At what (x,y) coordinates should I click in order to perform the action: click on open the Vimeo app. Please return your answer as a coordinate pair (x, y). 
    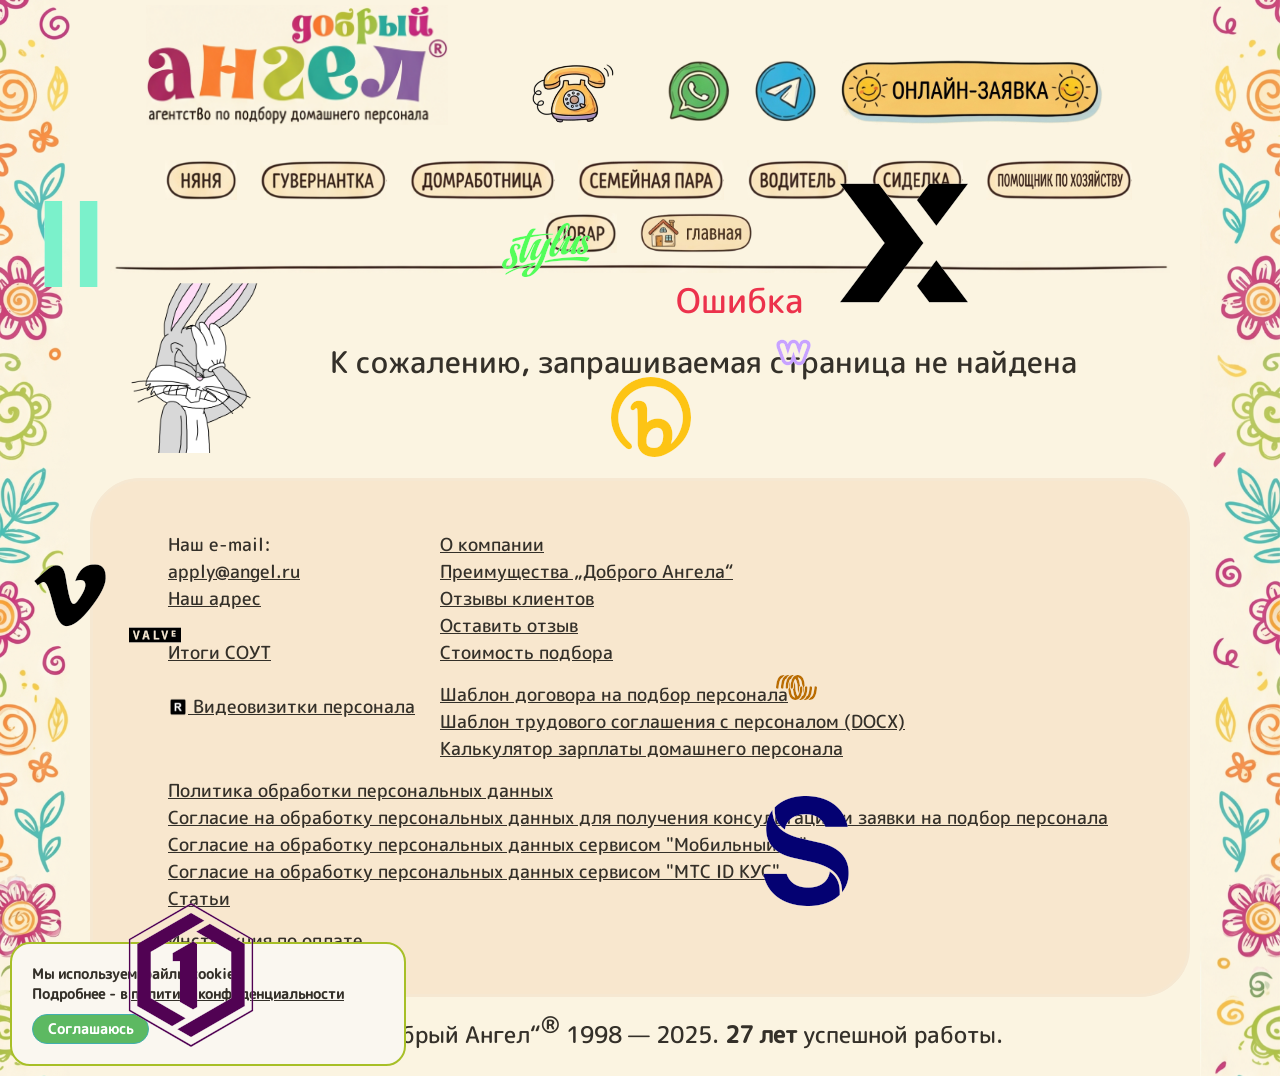
    Looking at the image, I should click on (70, 595).